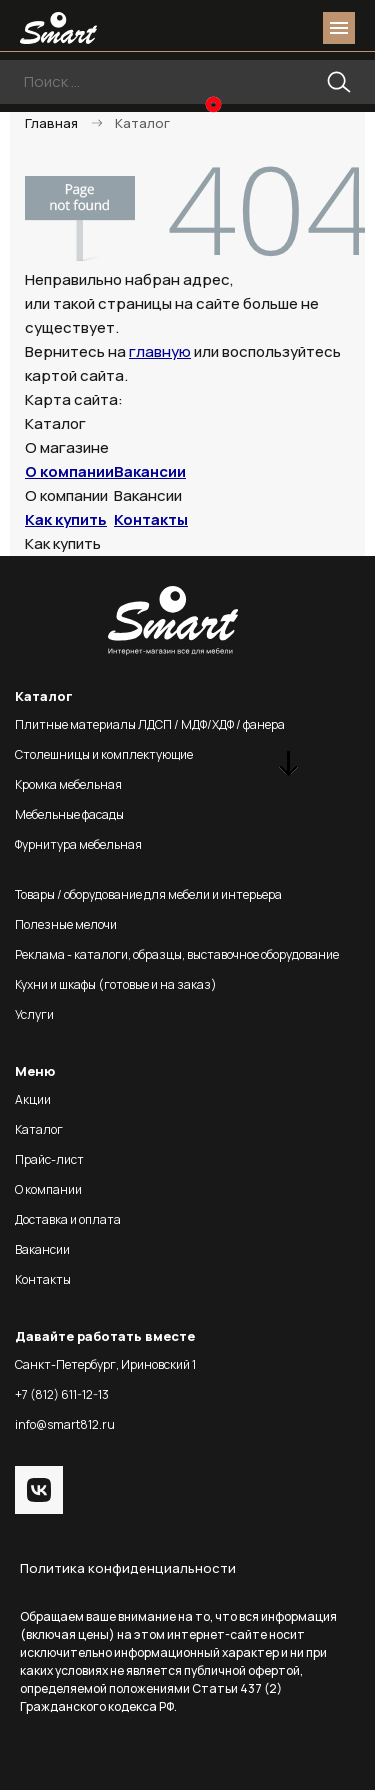  I want to click on stop media playback, so click(213, 104).